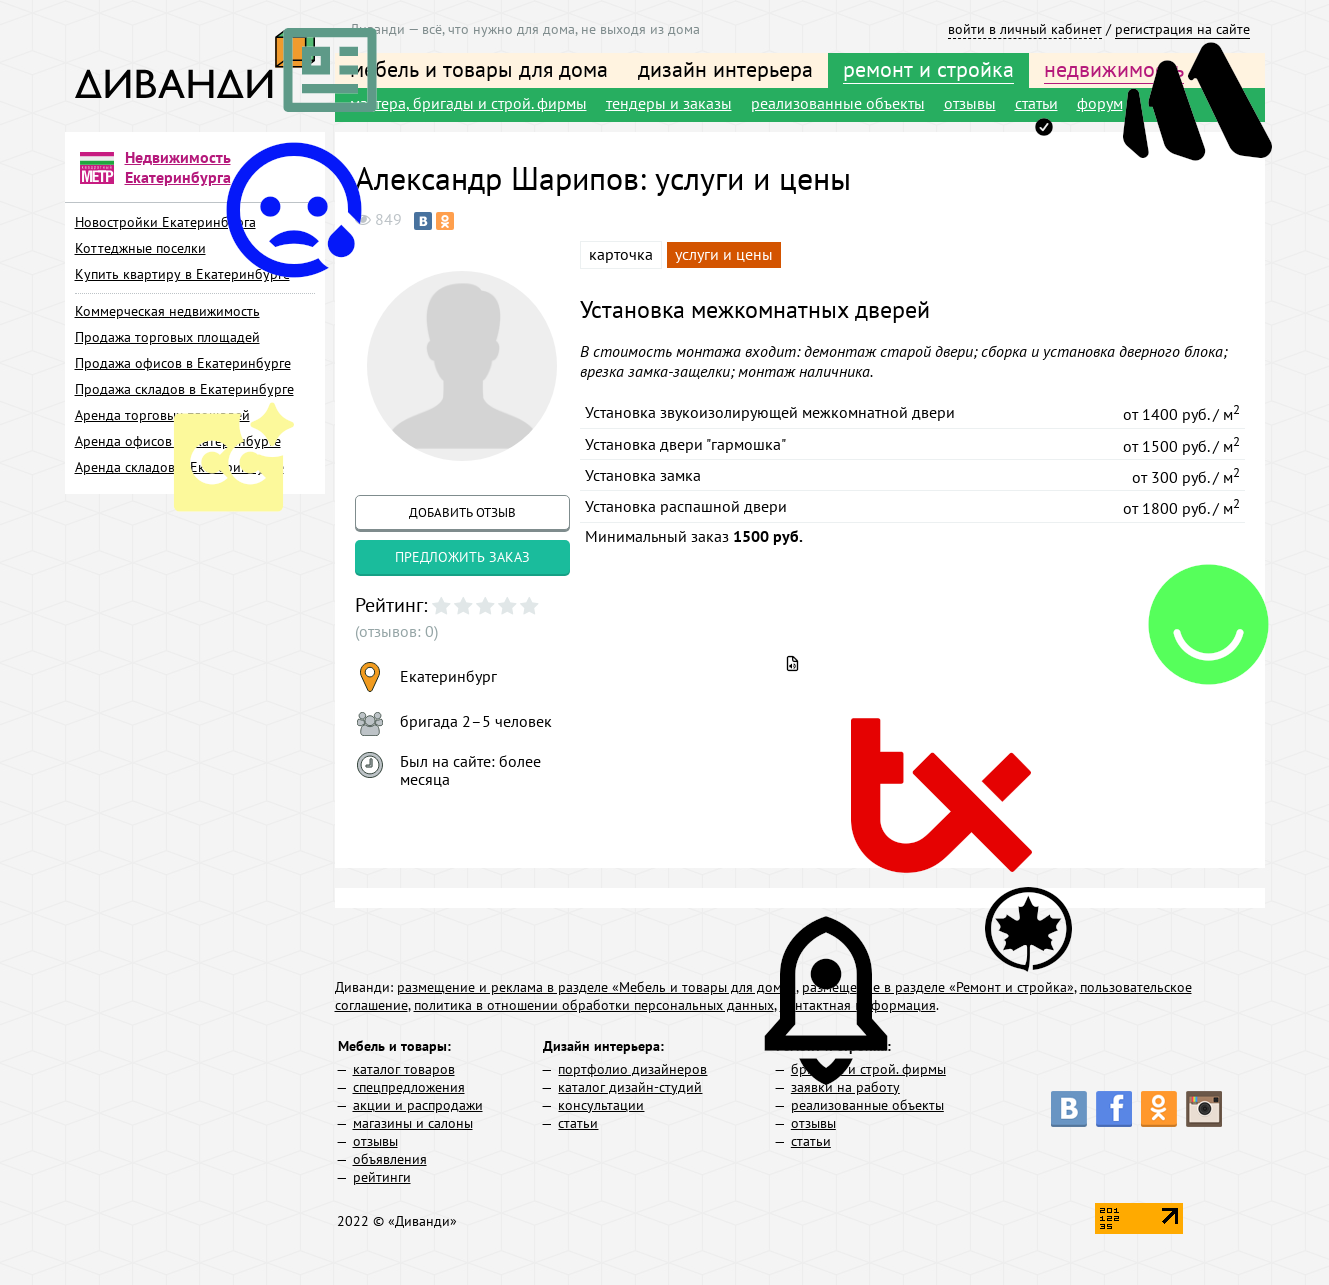 This screenshot has width=1329, height=1285. What do you see at coordinates (1208, 624) in the screenshot?
I see `visit ello social network` at bounding box center [1208, 624].